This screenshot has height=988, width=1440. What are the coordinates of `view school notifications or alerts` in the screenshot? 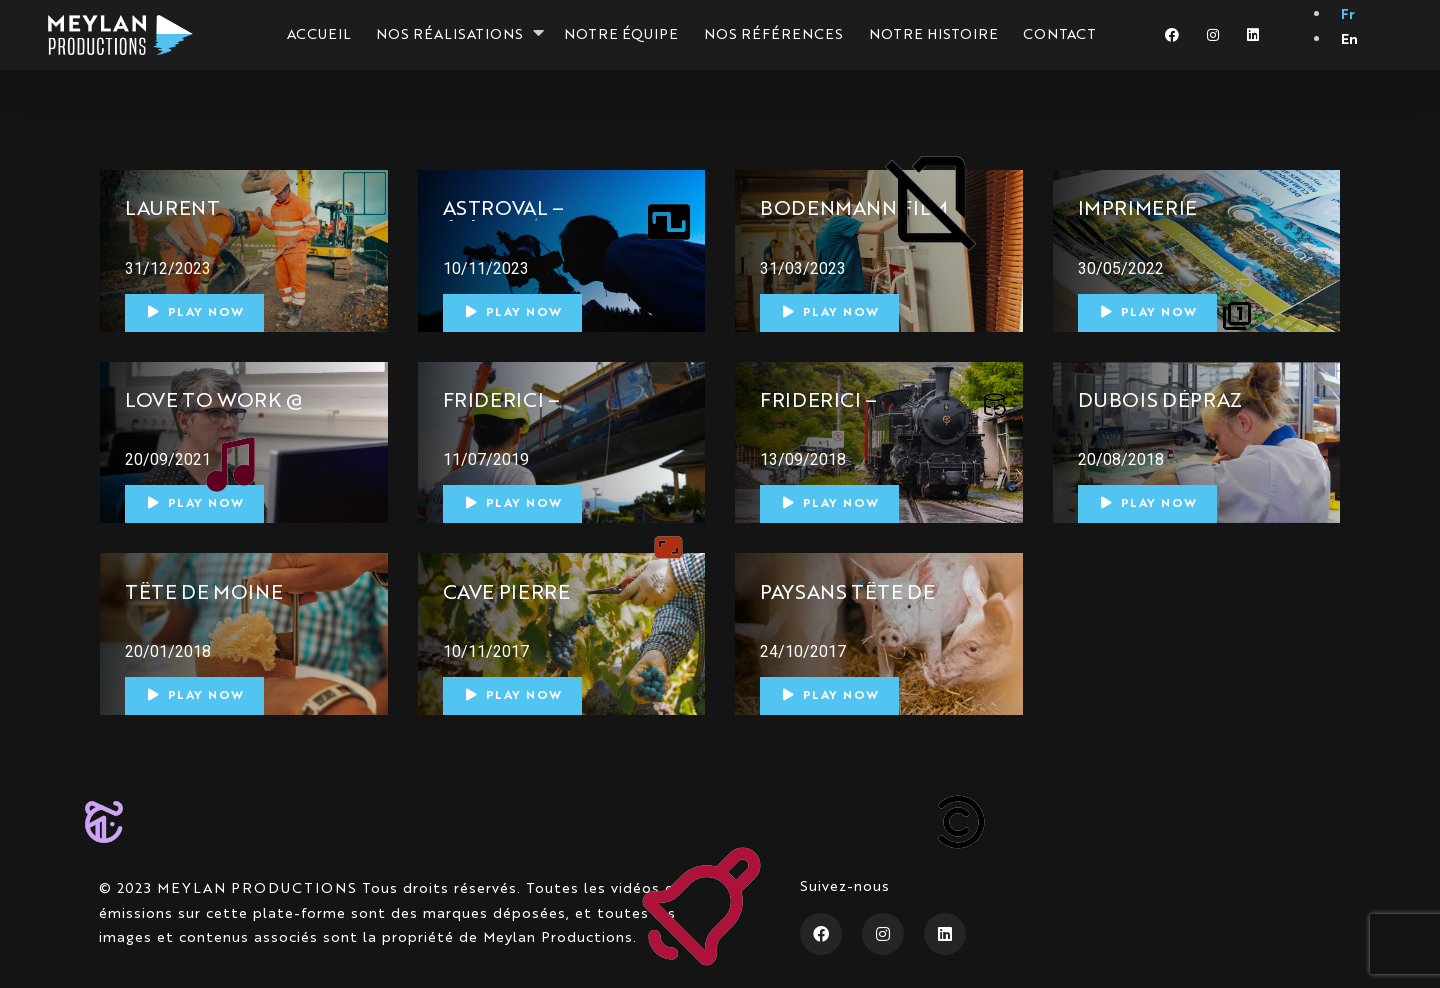 It's located at (701, 906).